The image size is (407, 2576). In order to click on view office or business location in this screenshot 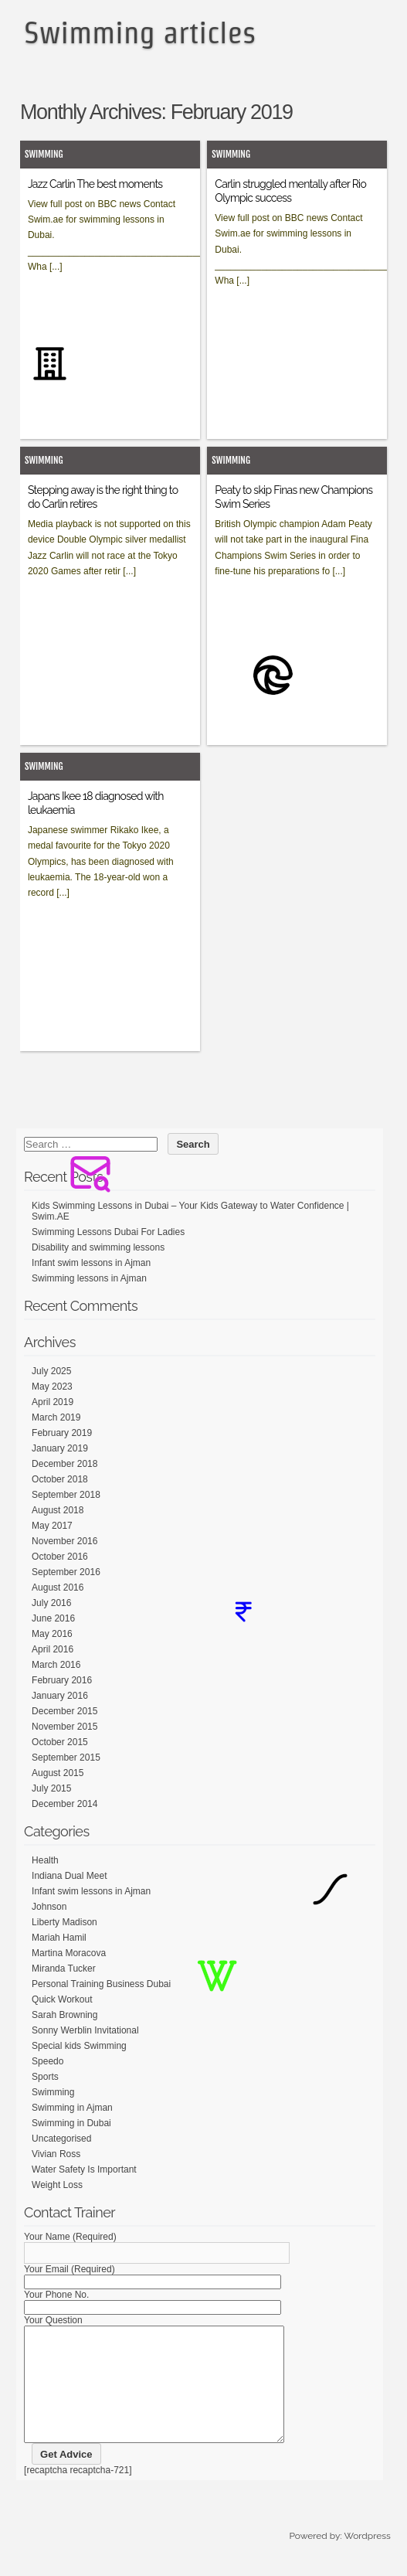, I will do `click(49, 363)`.